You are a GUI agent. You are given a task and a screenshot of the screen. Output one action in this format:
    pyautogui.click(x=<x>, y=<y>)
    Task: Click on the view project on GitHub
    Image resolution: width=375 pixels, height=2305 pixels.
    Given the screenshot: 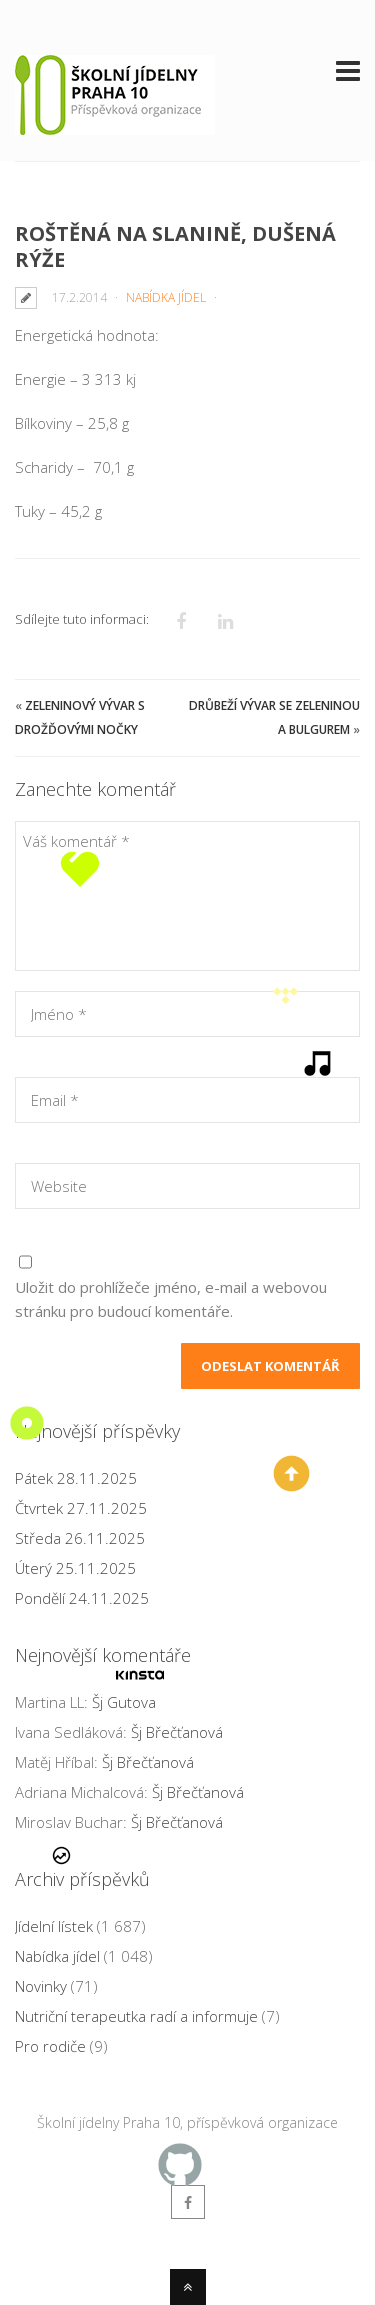 What is the action you would take?
    pyautogui.click(x=180, y=2165)
    